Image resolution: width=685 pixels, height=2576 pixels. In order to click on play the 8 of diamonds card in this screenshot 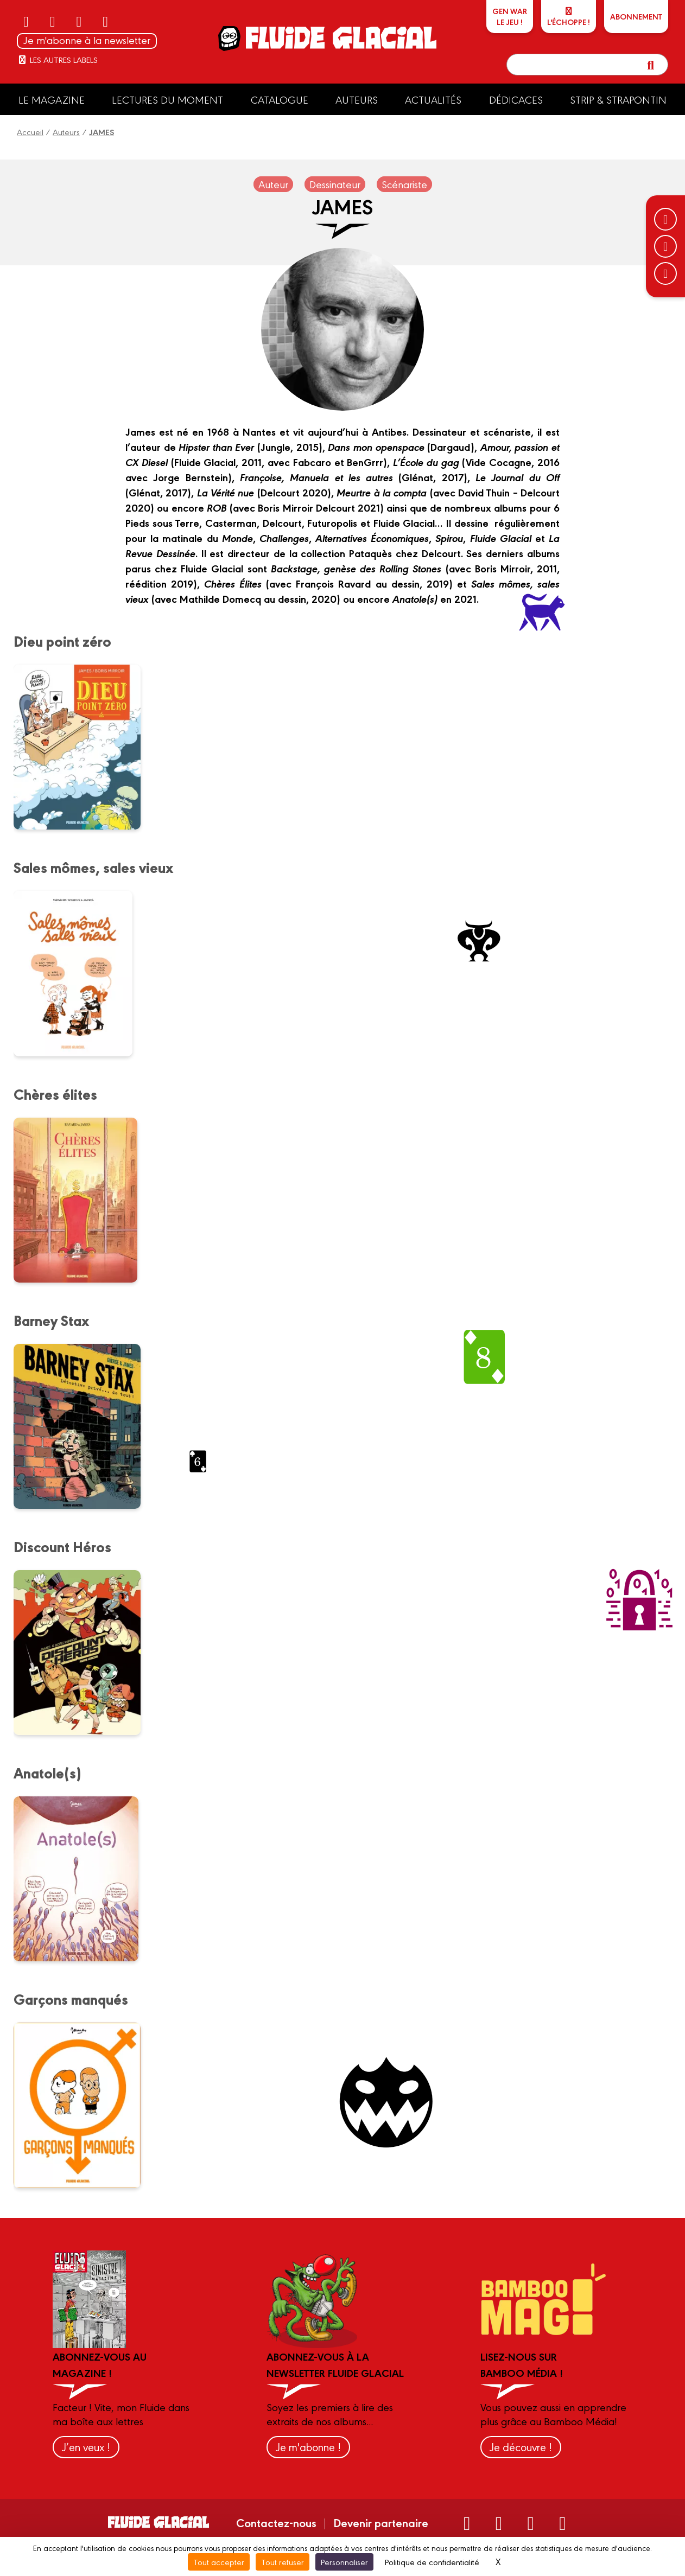, I will do `click(484, 1357)`.